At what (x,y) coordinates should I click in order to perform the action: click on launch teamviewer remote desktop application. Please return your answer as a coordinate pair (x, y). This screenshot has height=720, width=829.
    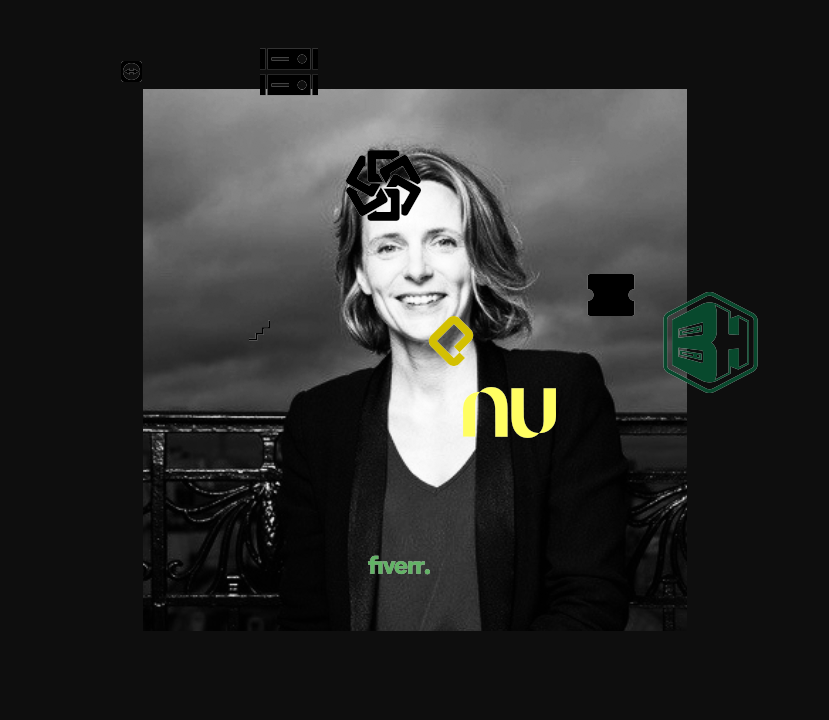
    Looking at the image, I should click on (131, 71).